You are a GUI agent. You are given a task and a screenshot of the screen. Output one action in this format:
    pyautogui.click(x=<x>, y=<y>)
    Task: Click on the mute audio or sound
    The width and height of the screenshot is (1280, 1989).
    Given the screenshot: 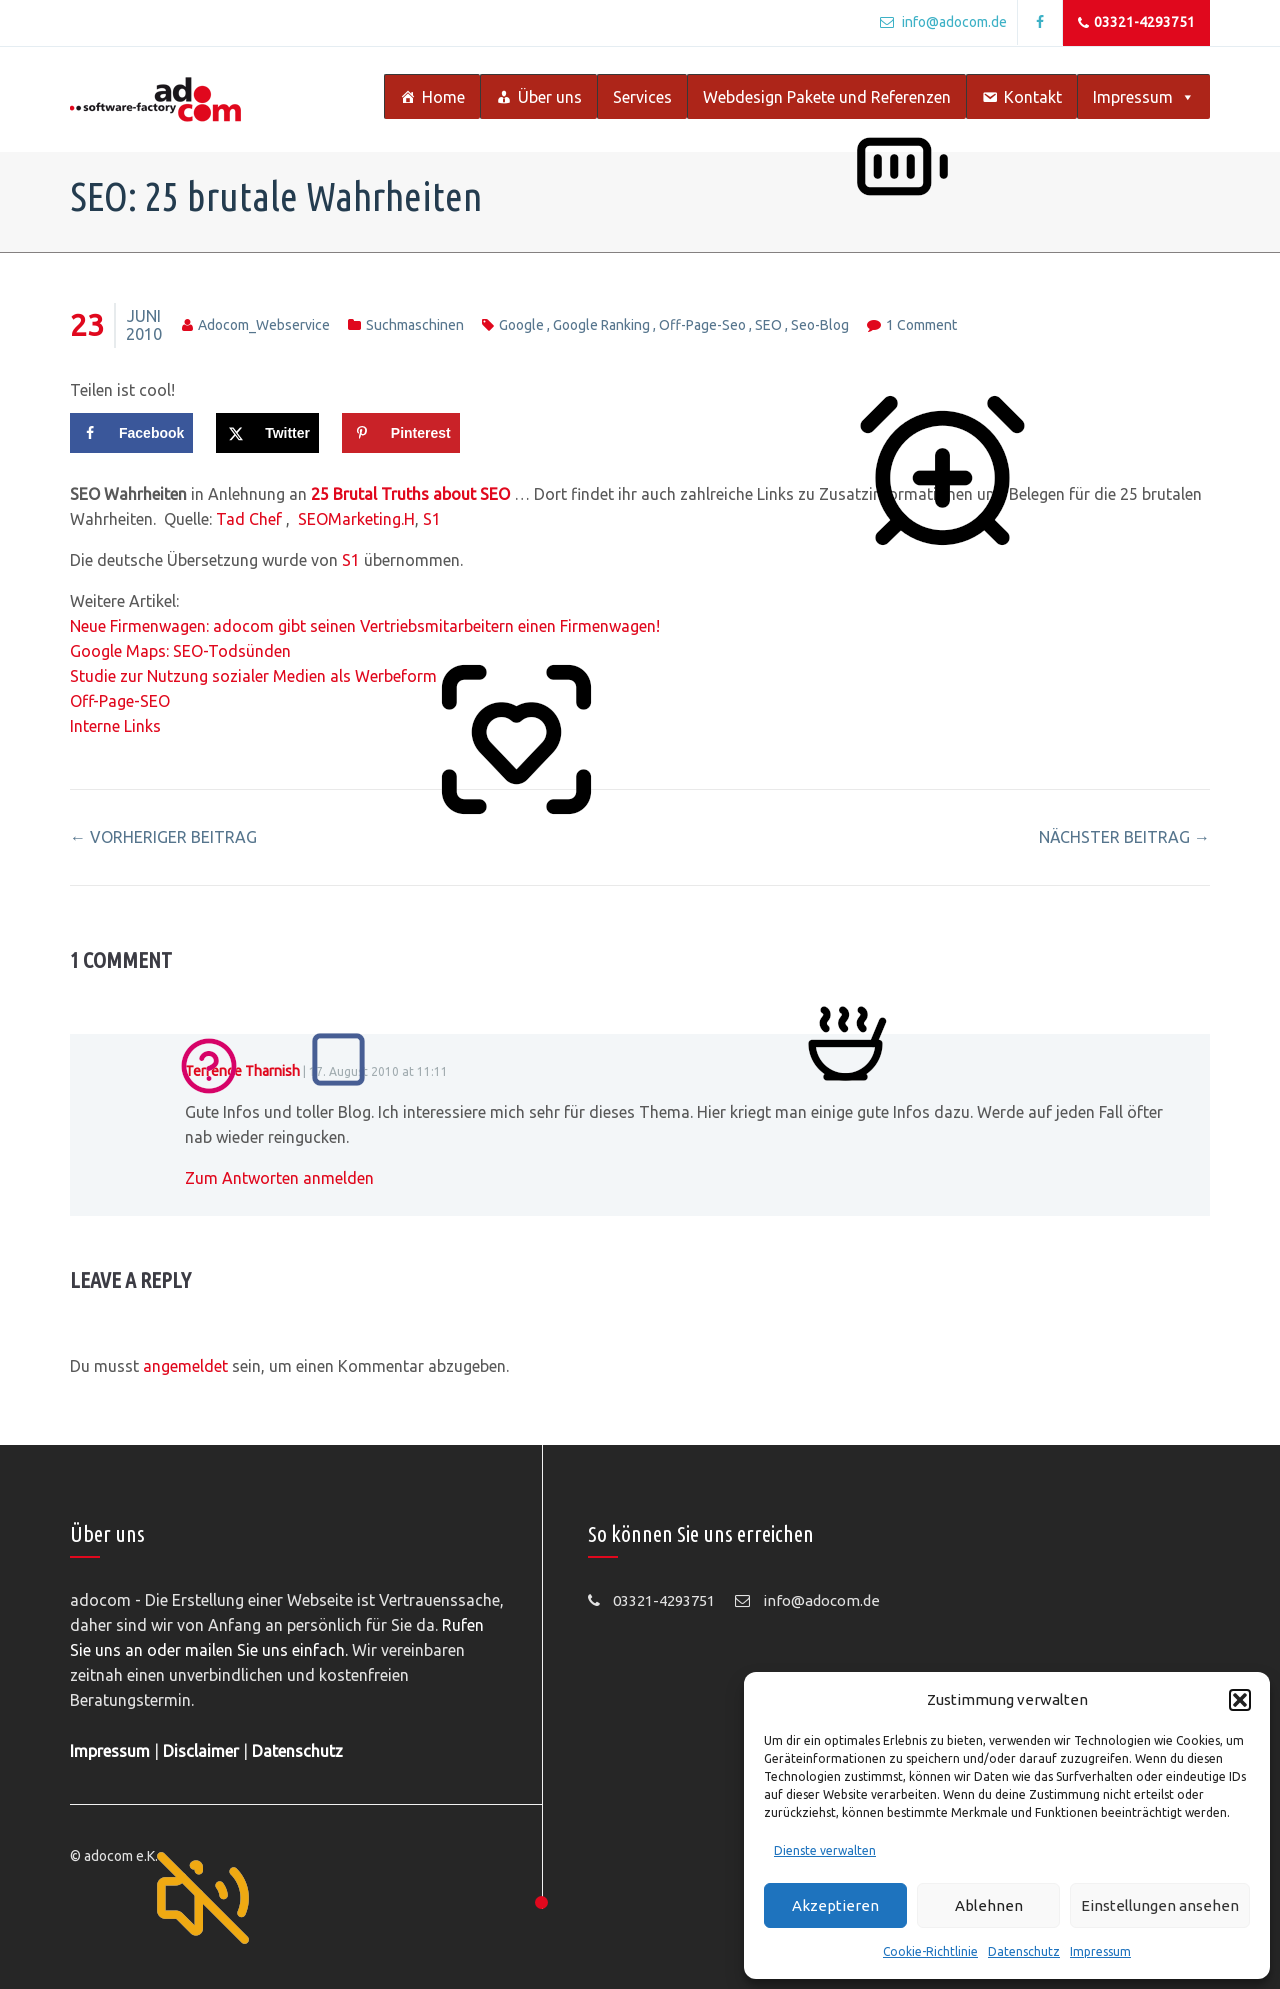 What is the action you would take?
    pyautogui.click(x=203, y=1898)
    